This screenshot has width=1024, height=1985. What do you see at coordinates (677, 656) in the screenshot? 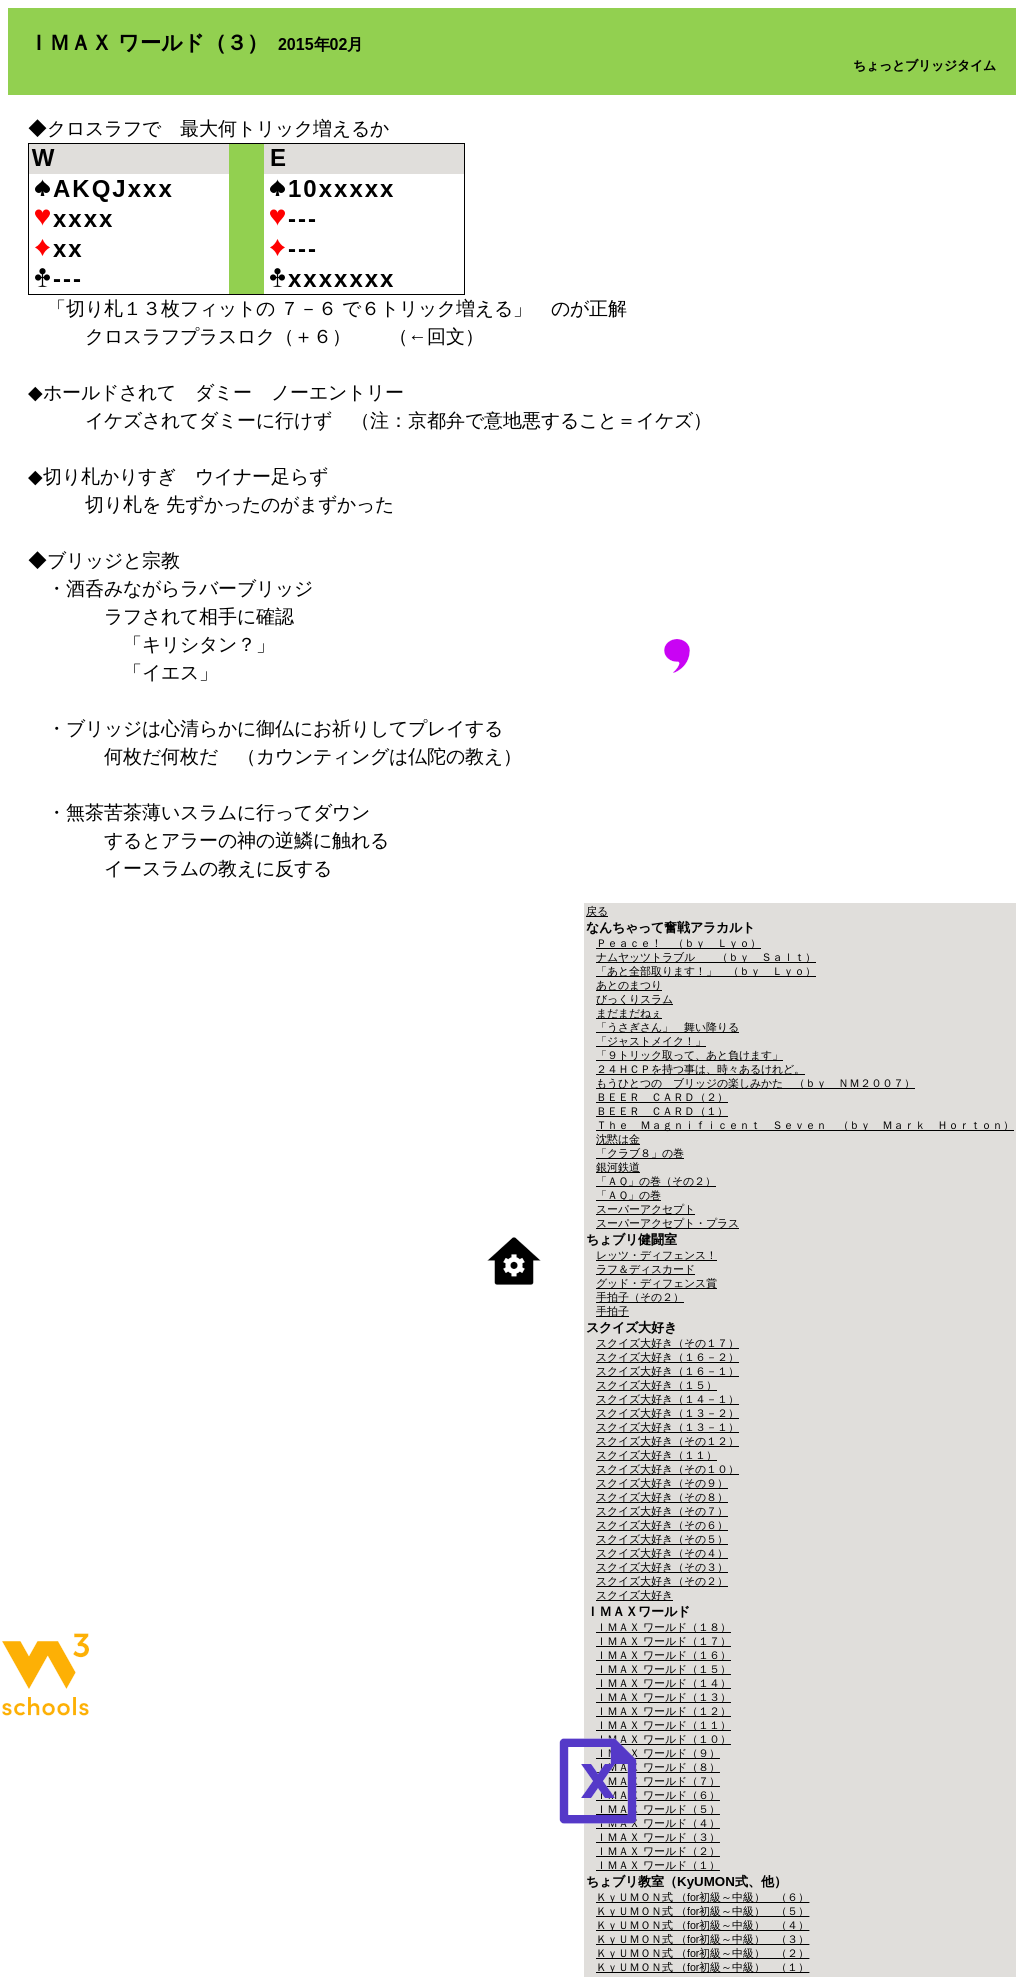
I see `open the Monoprix app or website` at bounding box center [677, 656].